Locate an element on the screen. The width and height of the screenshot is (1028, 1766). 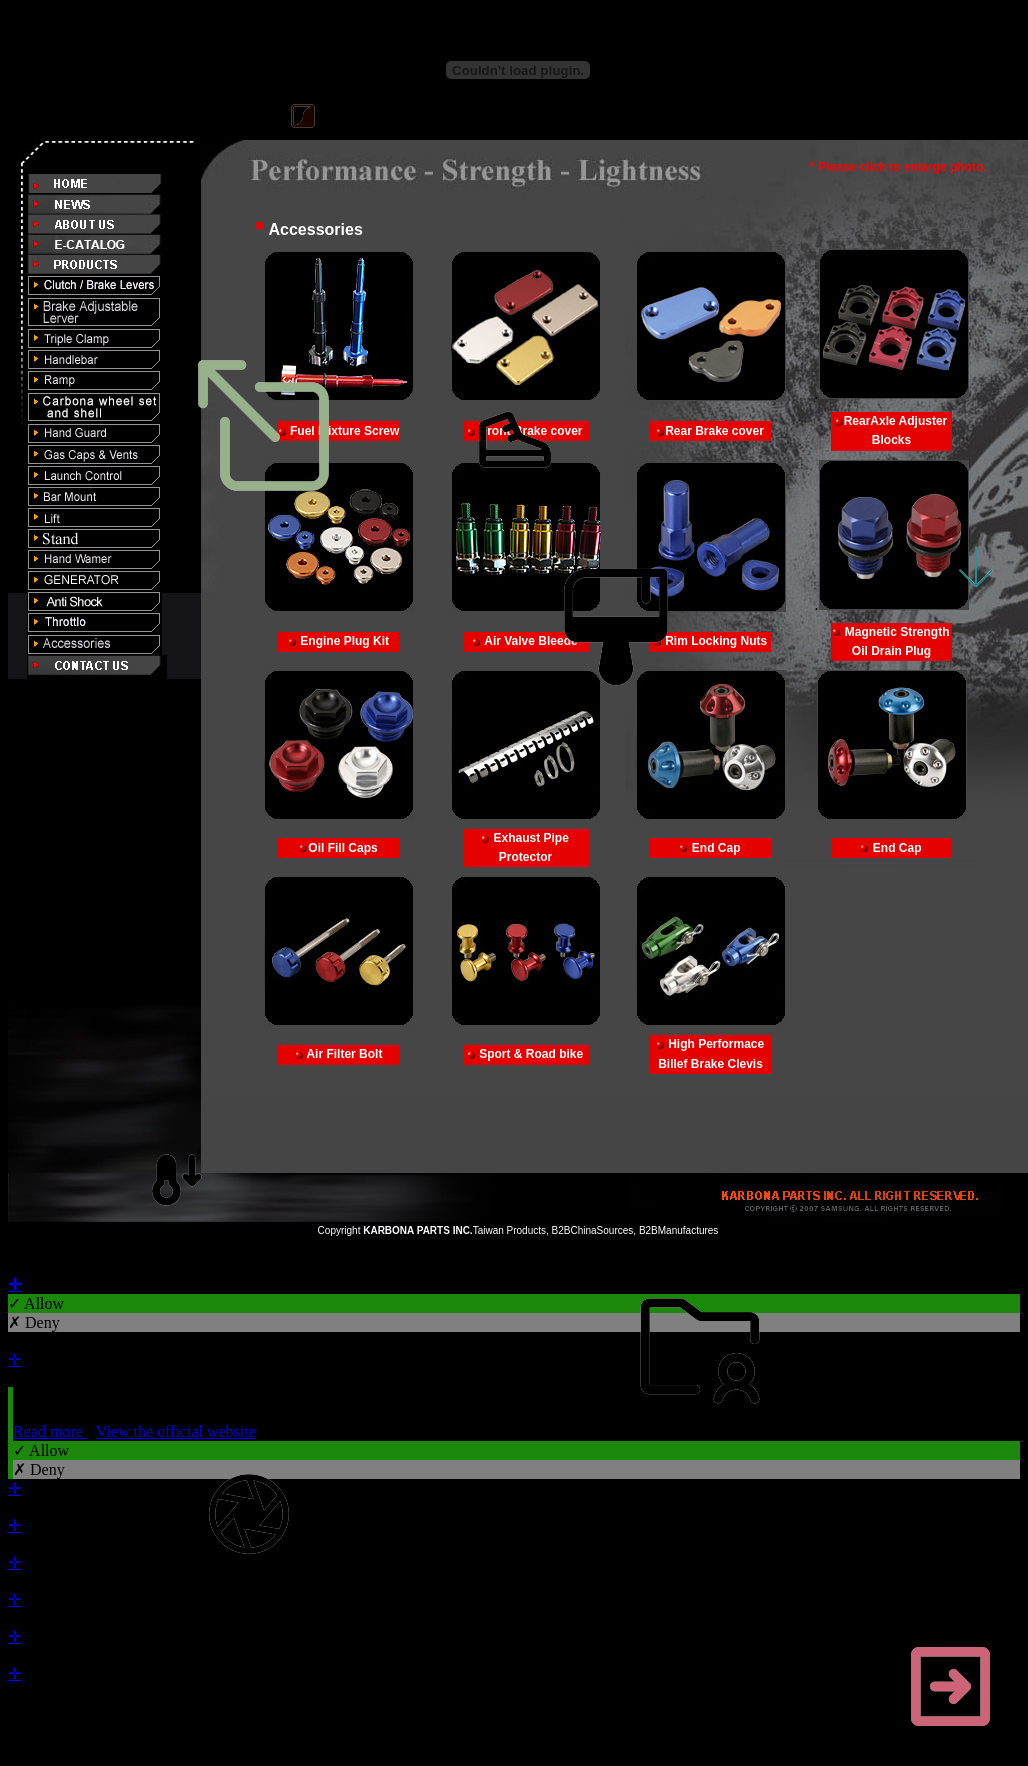
scroll down or view more content is located at coordinates (976, 567).